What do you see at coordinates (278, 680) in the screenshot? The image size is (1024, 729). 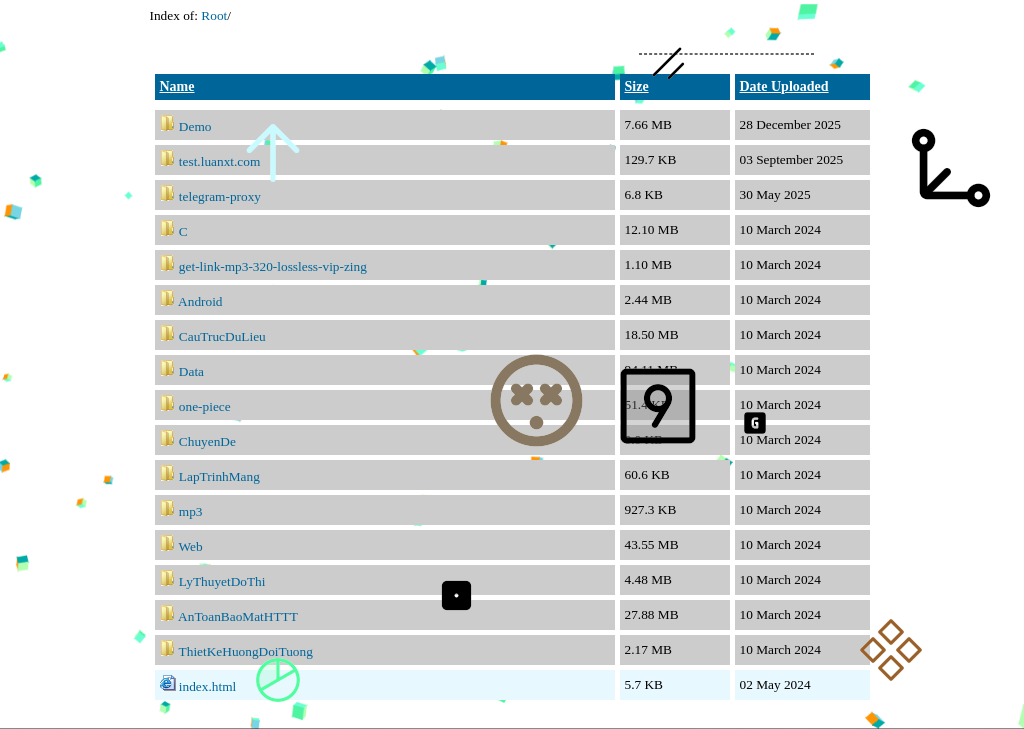 I see `view analytics or statistics breakdown` at bounding box center [278, 680].